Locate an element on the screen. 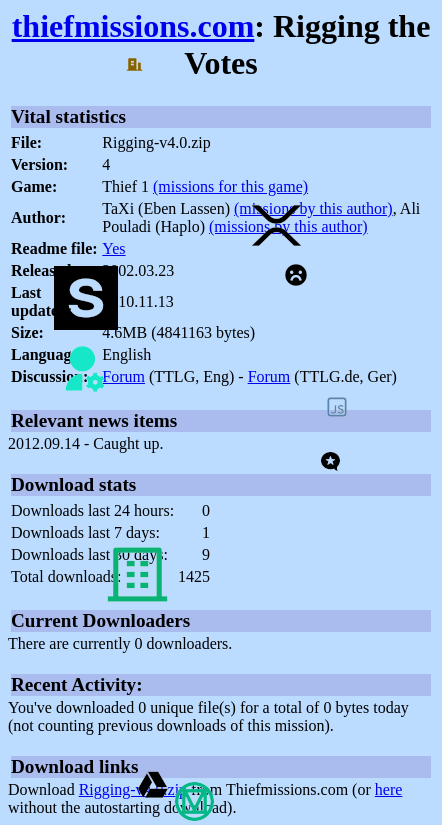  material design brand logo is located at coordinates (194, 801).